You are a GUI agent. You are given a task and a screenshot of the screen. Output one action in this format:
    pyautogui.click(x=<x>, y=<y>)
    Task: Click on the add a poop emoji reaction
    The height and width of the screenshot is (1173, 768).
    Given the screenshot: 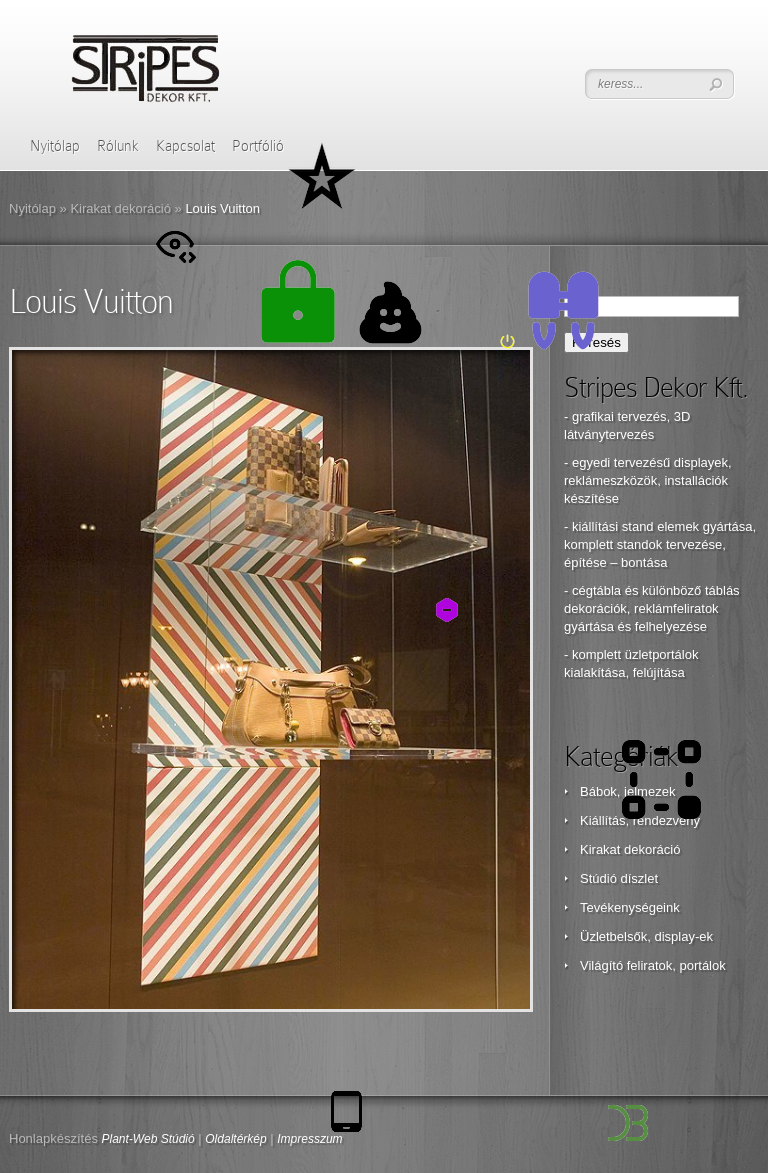 What is the action you would take?
    pyautogui.click(x=390, y=312)
    